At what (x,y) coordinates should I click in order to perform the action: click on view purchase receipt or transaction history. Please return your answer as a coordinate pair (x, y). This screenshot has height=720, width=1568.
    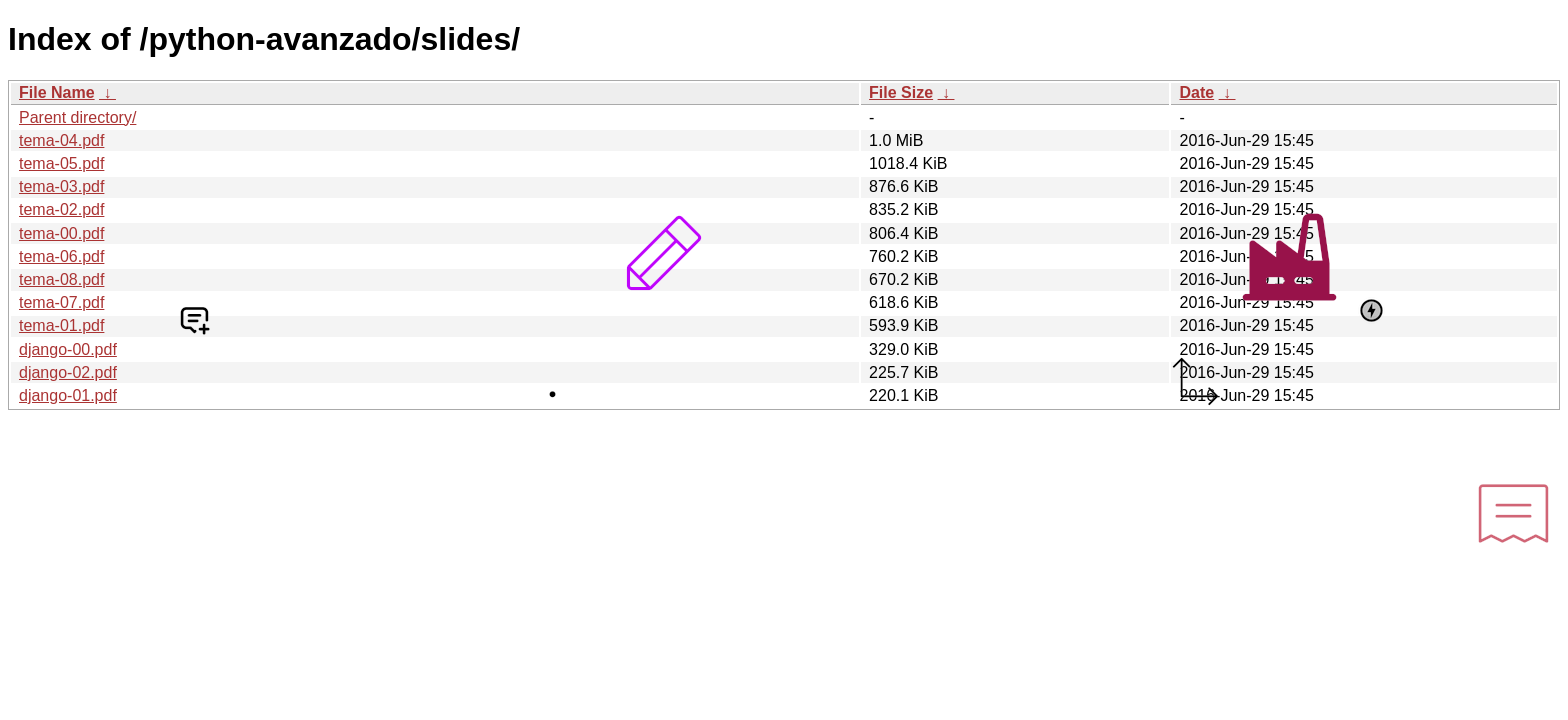
    Looking at the image, I should click on (1513, 513).